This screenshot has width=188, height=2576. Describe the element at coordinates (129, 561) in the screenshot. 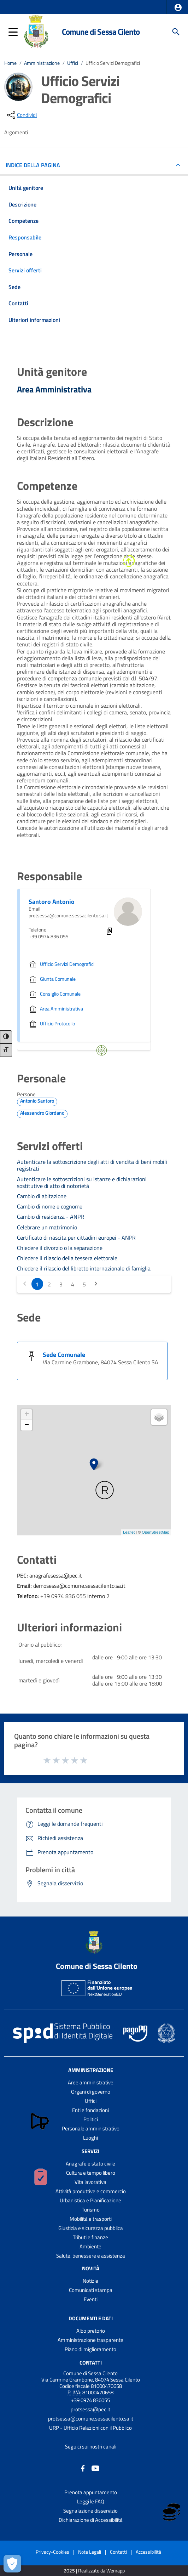

I see `upload in progress` at that location.